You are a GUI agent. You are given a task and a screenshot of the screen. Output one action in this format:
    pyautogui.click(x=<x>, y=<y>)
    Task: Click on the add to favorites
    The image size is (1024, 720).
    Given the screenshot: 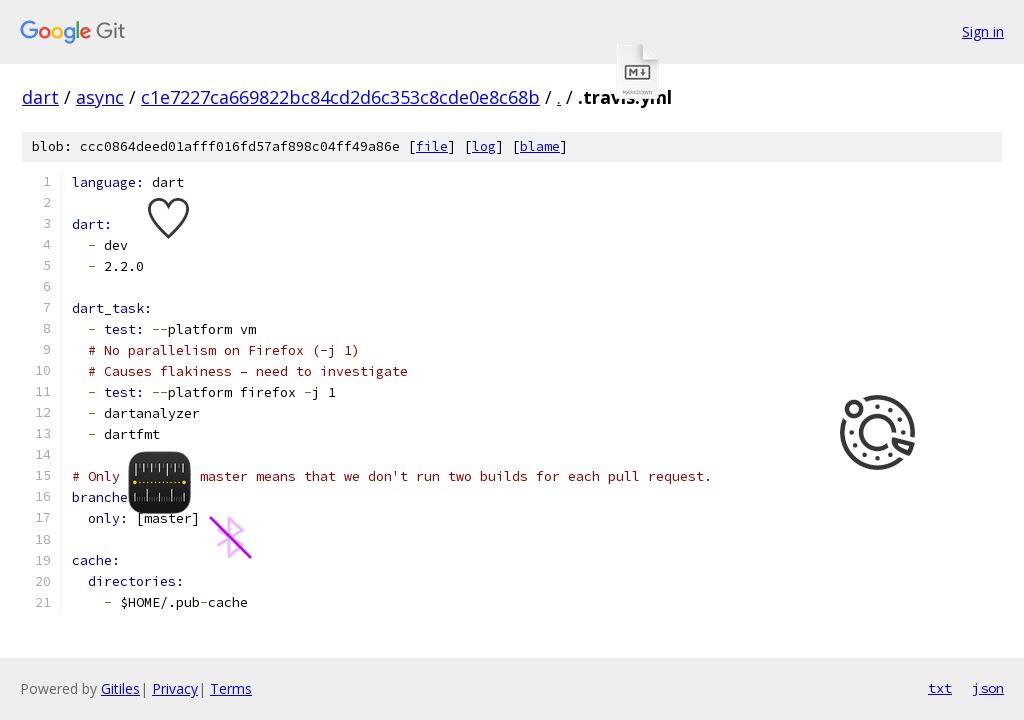 What is the action you would take?
    pyautogui.click(x=168, y=218)
    